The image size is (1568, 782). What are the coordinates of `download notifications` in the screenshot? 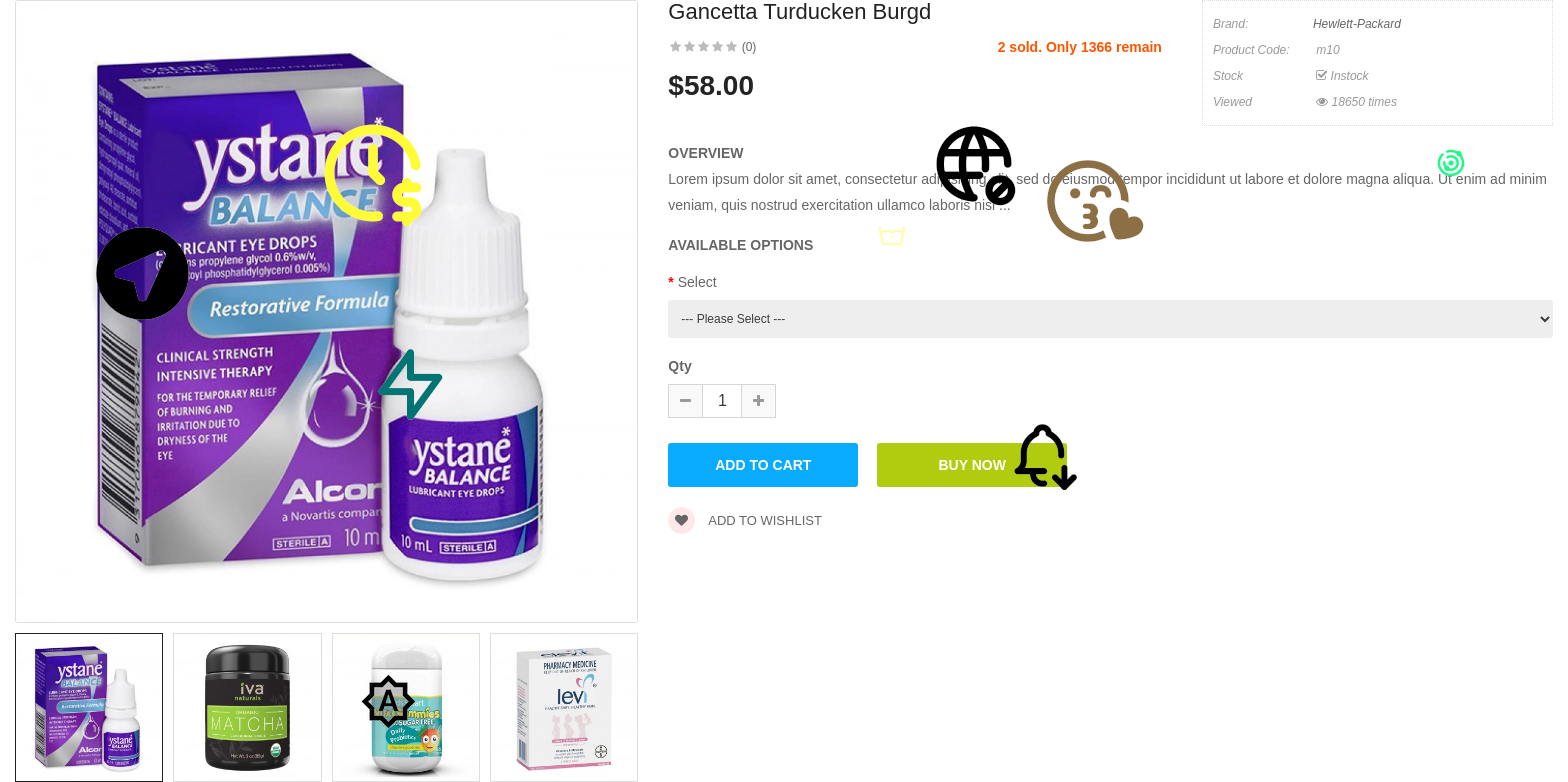 It's located at (1042, 455).